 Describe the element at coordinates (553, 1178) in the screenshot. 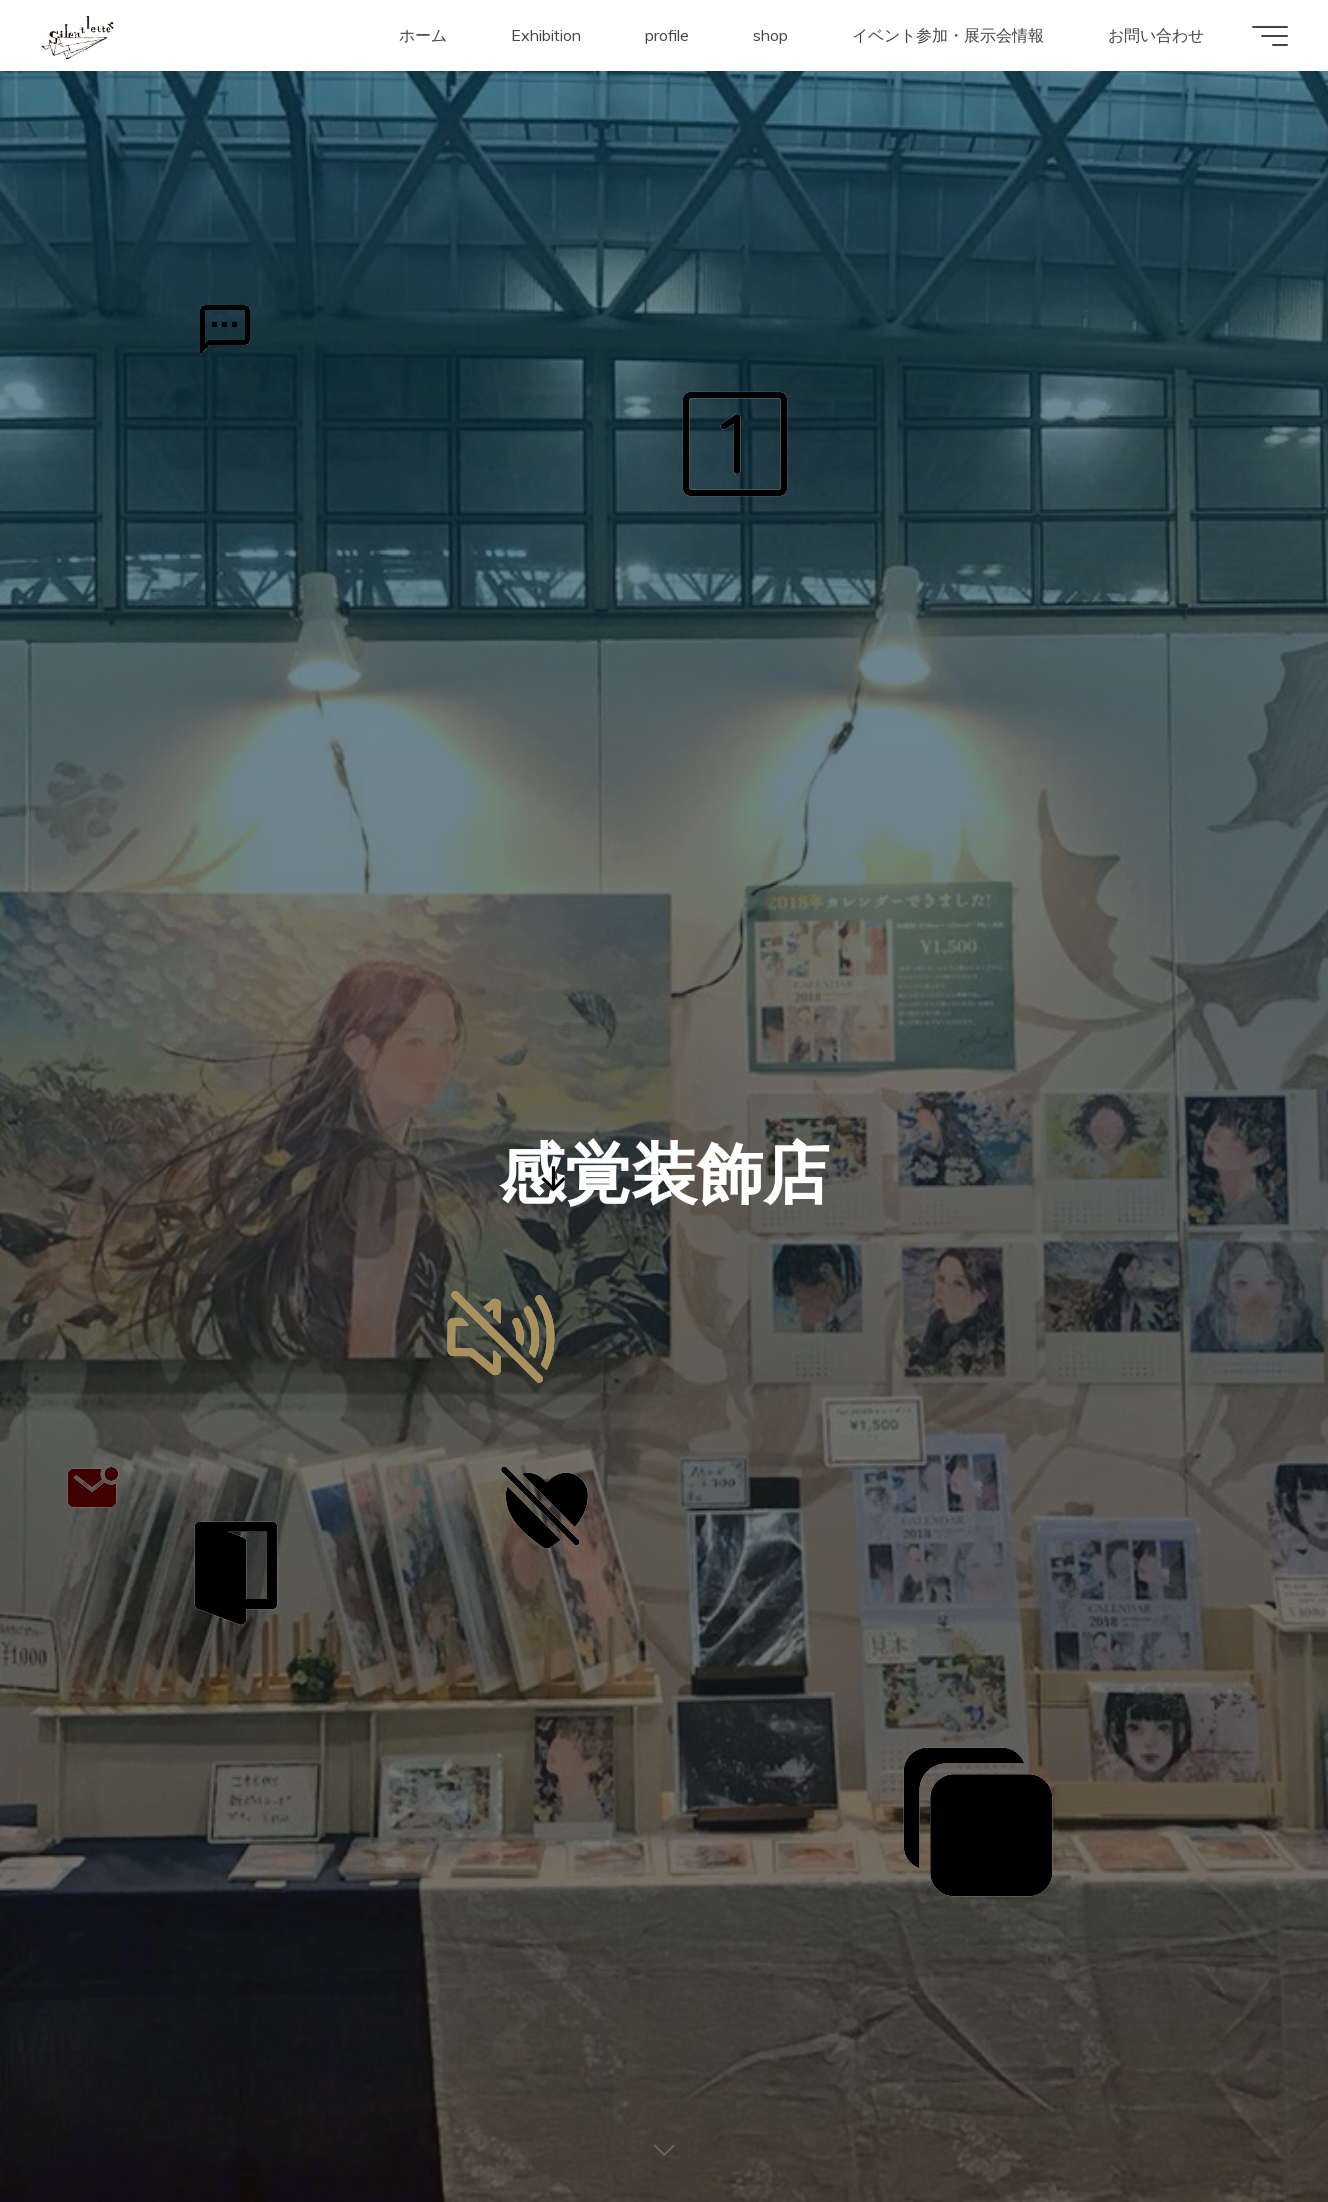

I see `scroll down or view more content` at that location.